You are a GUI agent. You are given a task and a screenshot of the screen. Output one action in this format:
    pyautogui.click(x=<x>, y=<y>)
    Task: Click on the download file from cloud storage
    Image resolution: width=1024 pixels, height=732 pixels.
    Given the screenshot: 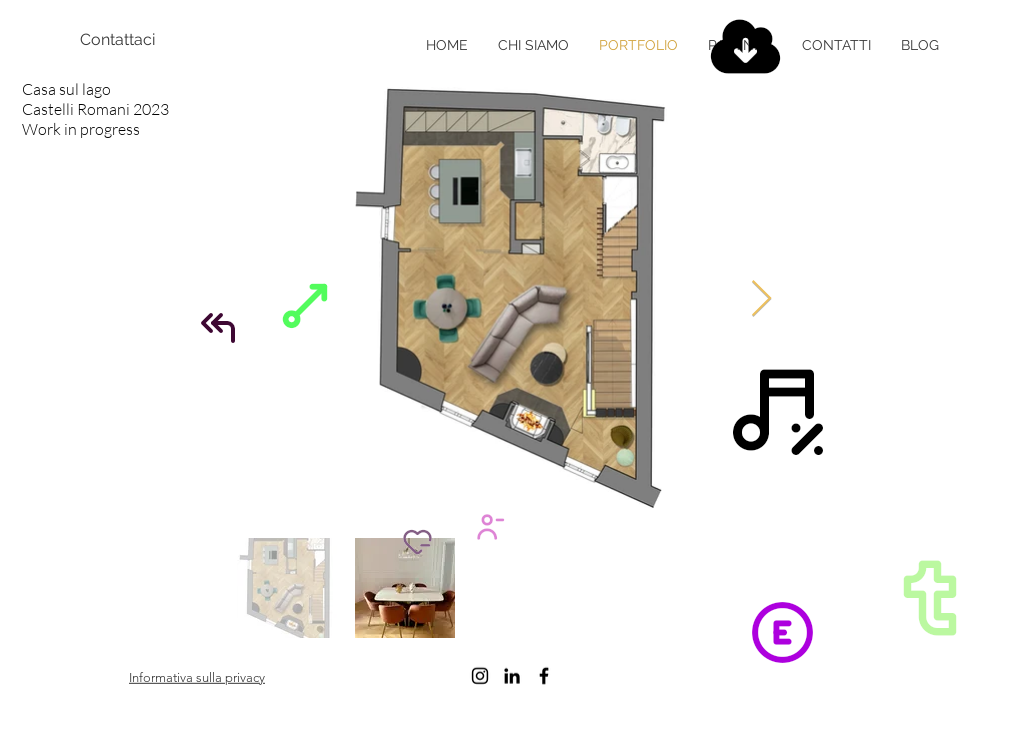 What is the action you would take?
    pyautogui.click(x=745, y=46)
    